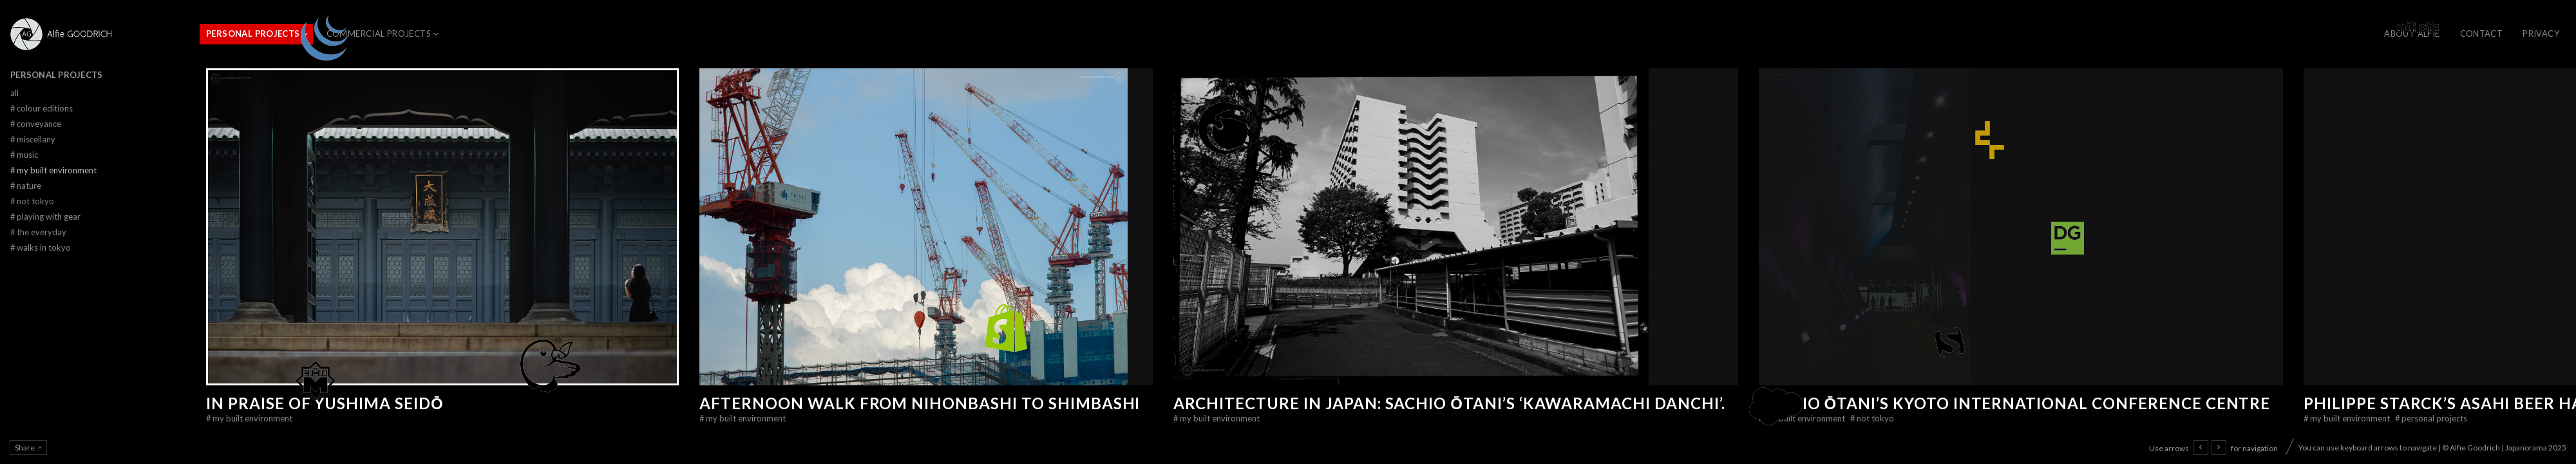  What do you see at coordinates (316, 381) in the screenshot?
I see `cairo metro official app or service` at bounding box center [316, 381].